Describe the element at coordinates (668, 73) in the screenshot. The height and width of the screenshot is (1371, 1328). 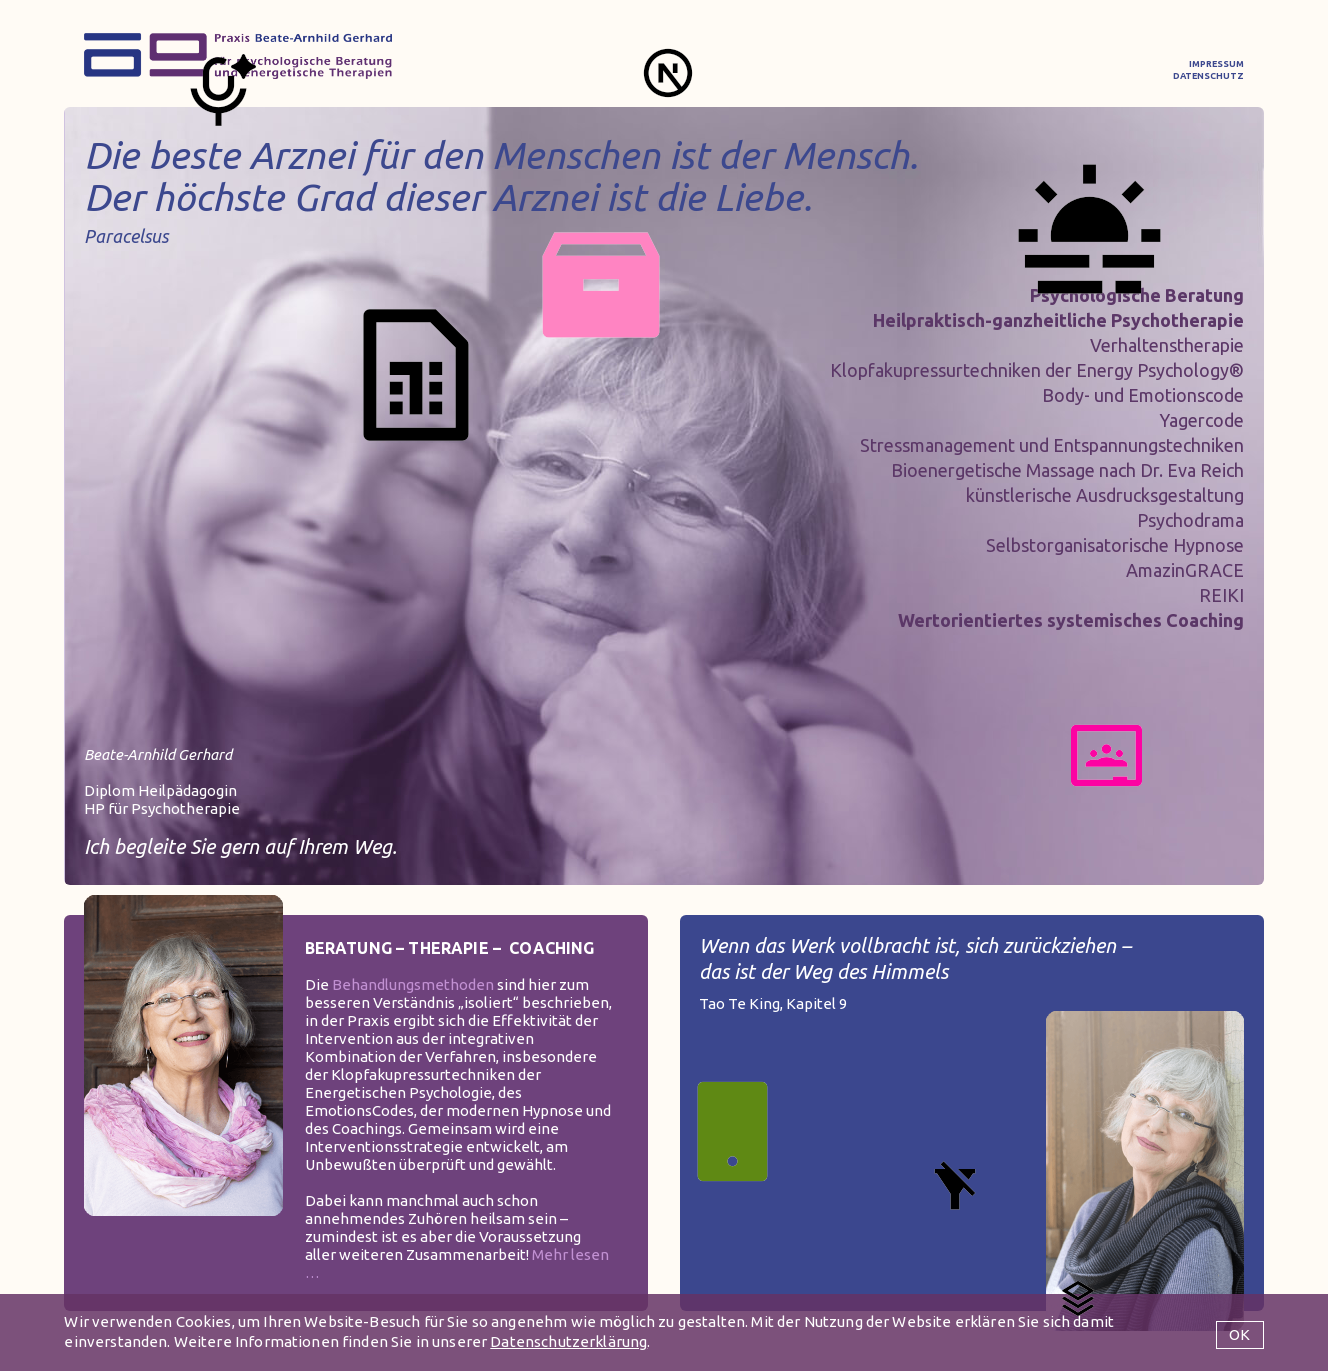
I see `Next.js framework logo` at that location.